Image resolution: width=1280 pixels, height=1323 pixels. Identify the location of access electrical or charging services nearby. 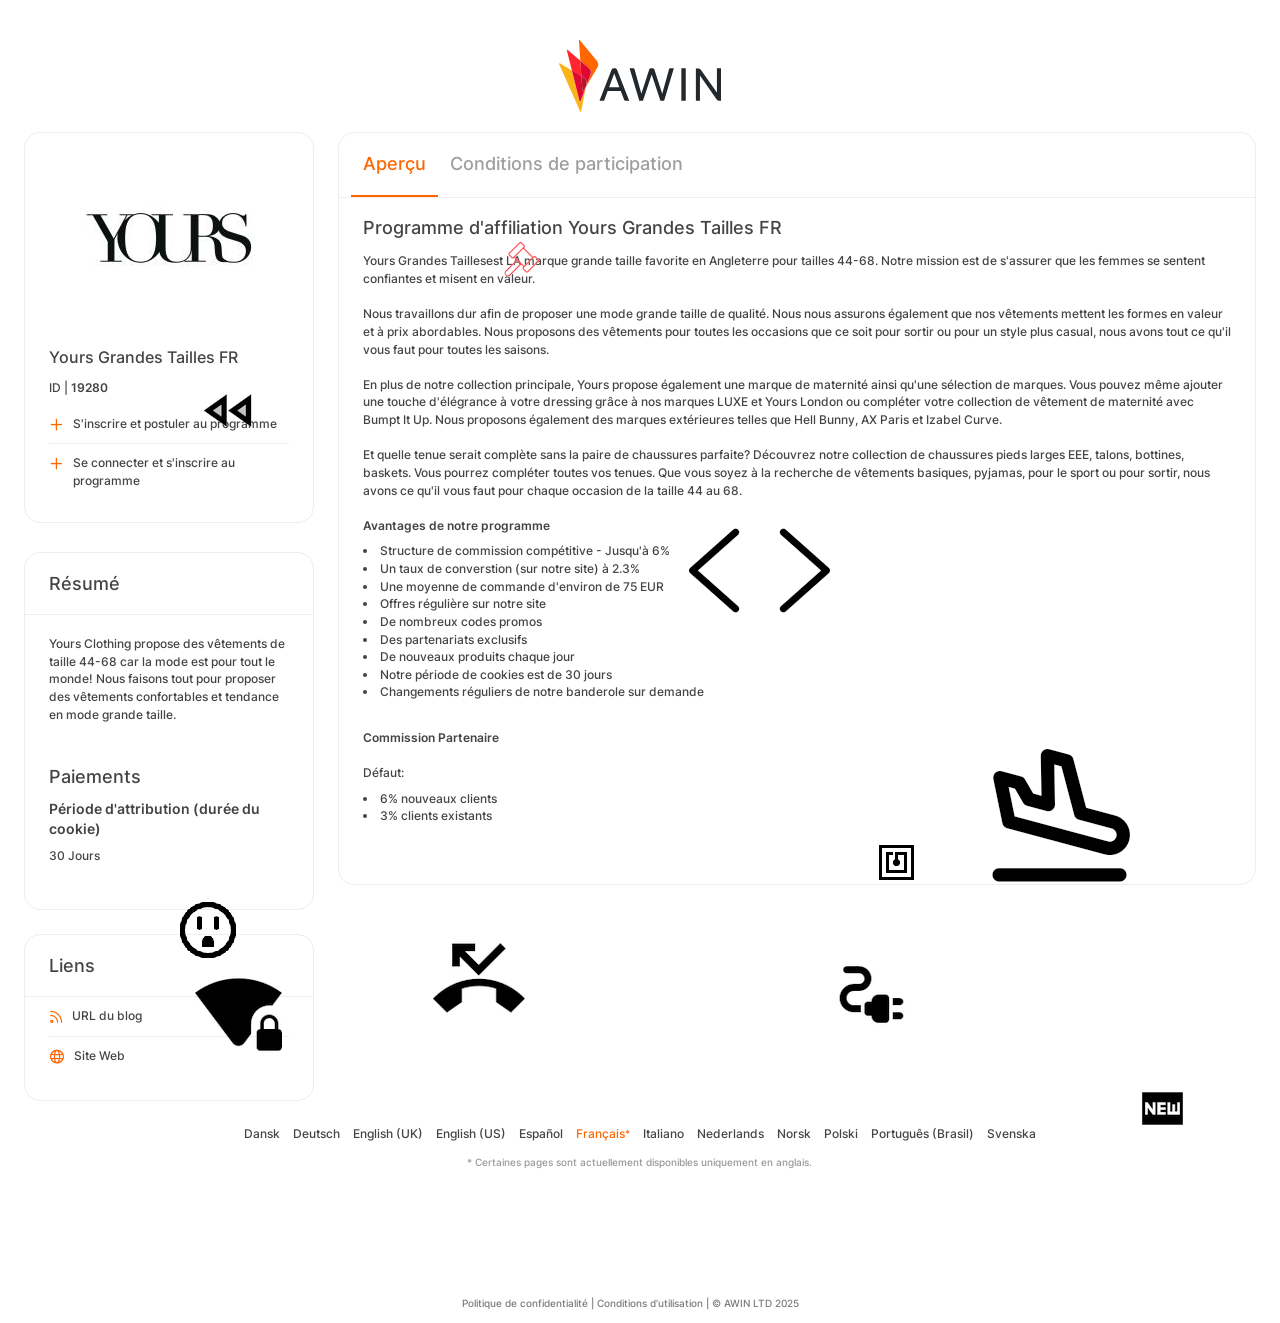
(871, 994).